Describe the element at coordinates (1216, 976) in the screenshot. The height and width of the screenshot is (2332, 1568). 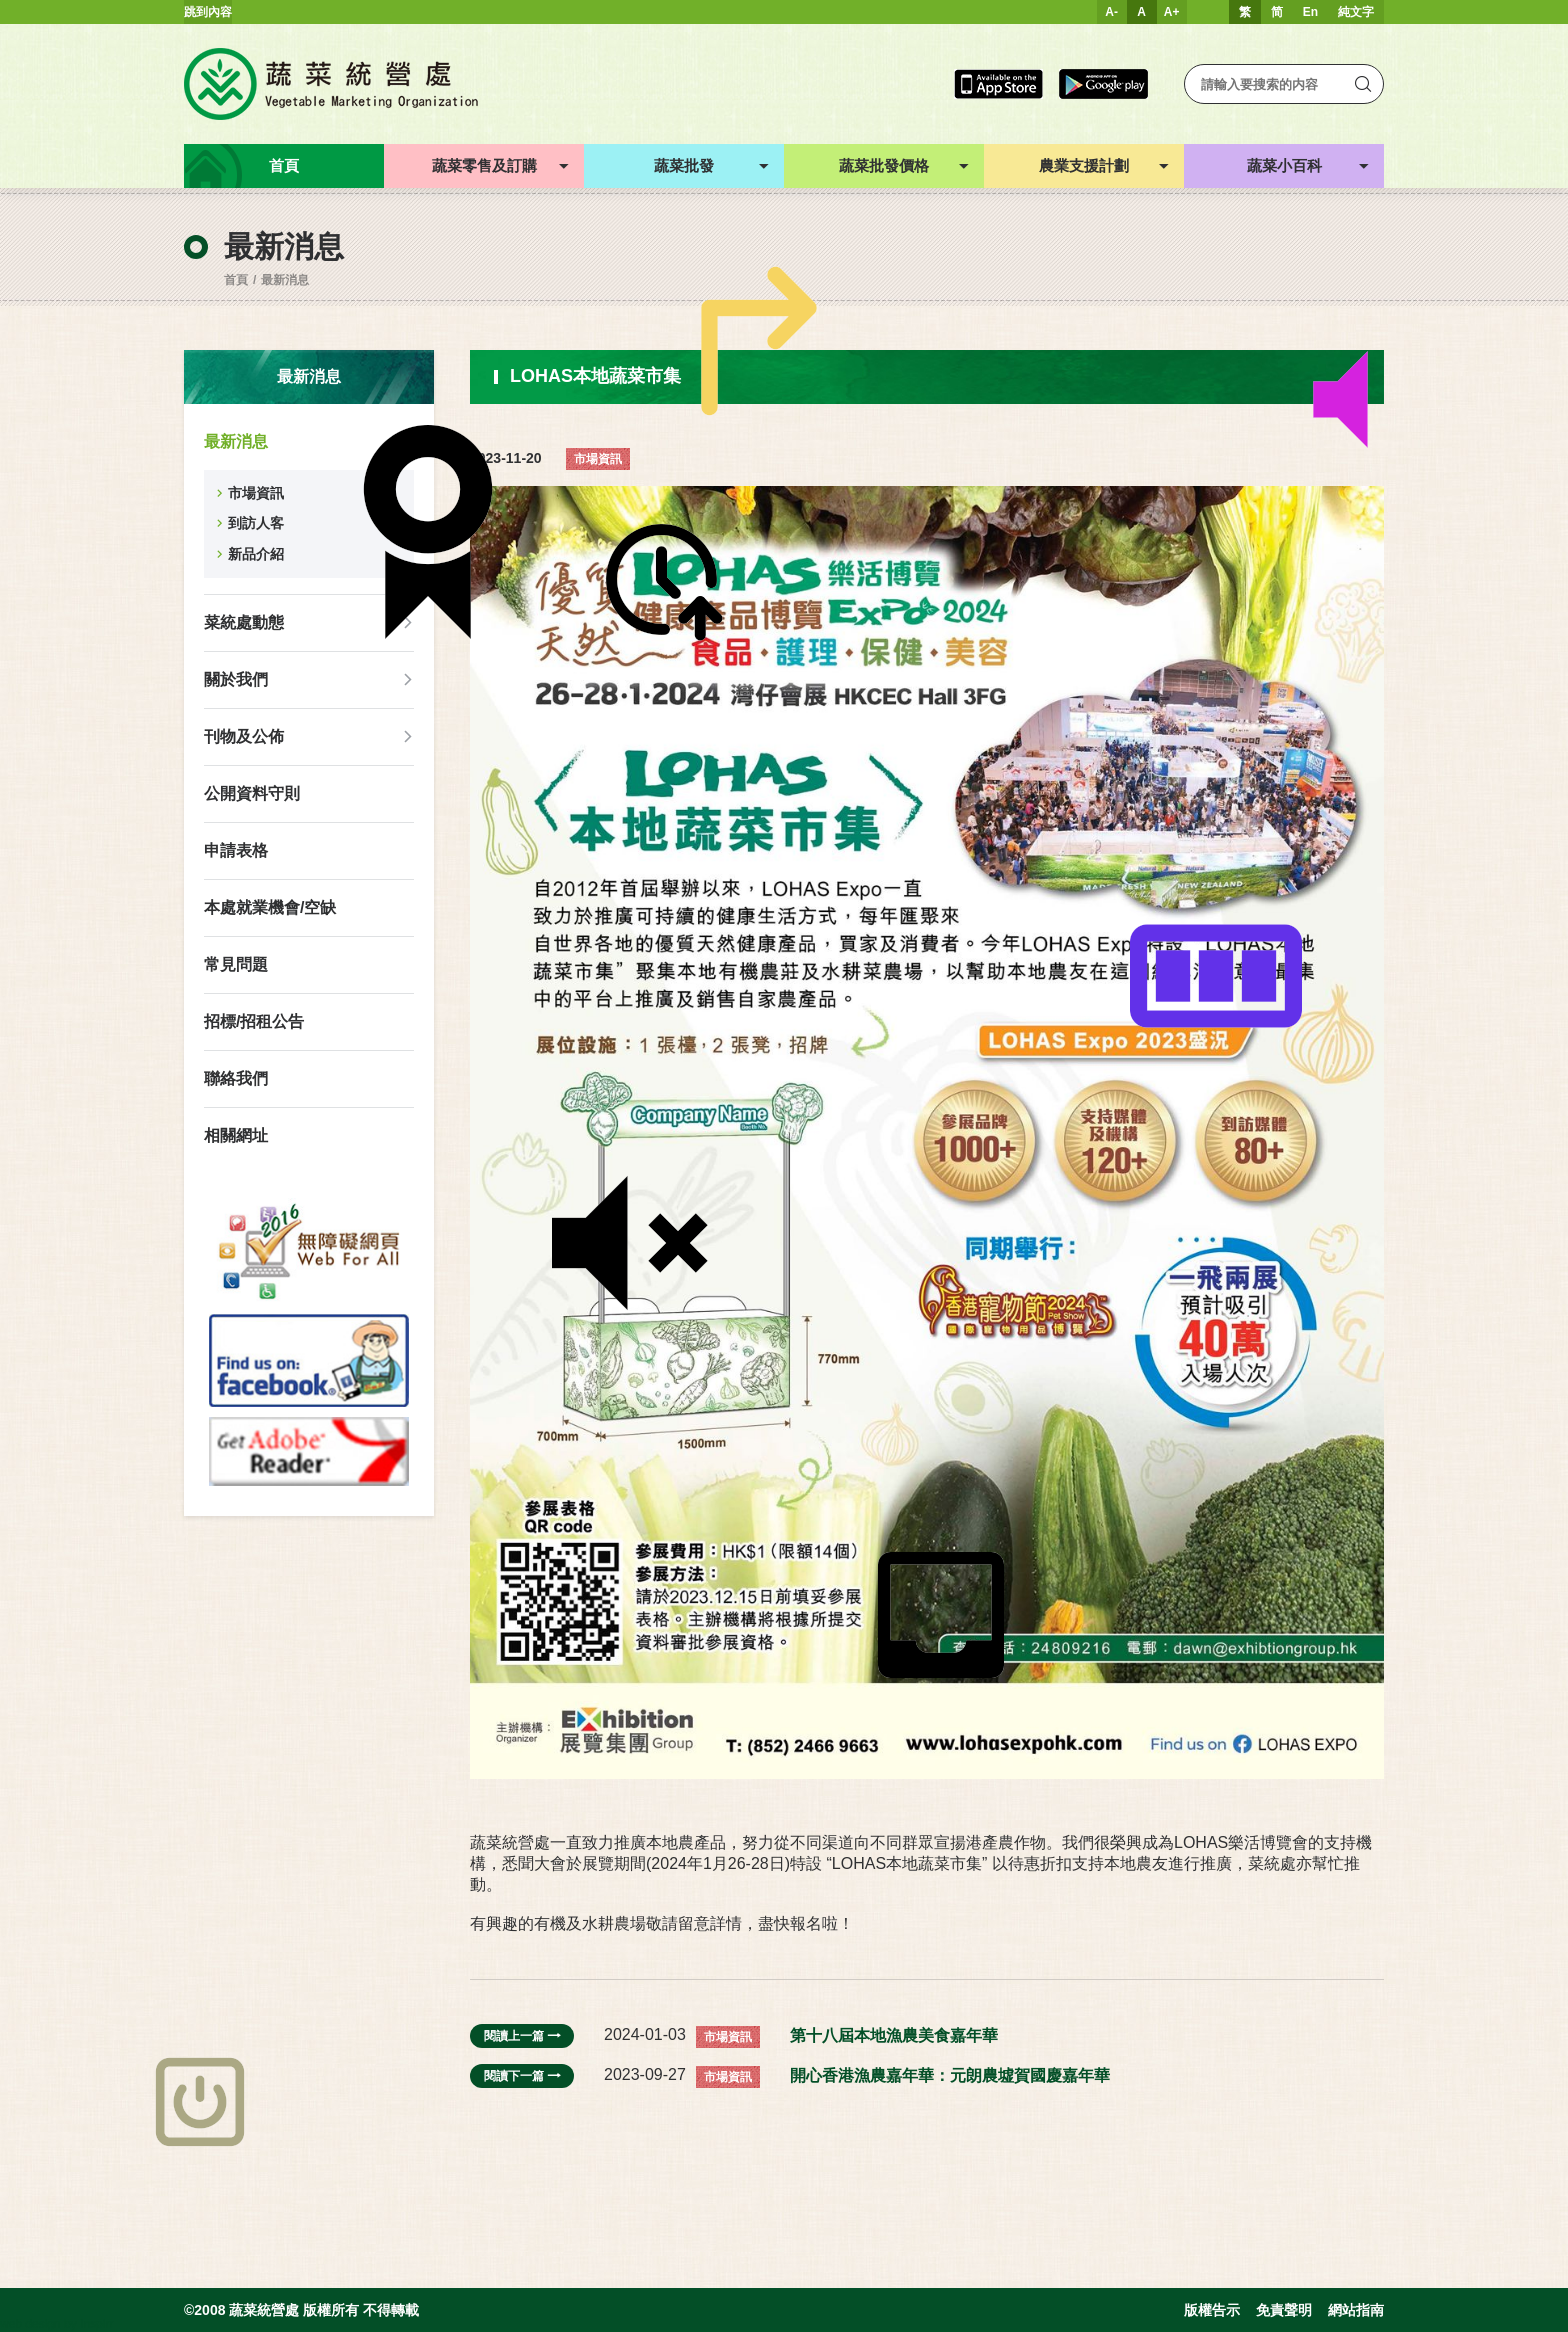
I see `indicates full battery charge` at that location.